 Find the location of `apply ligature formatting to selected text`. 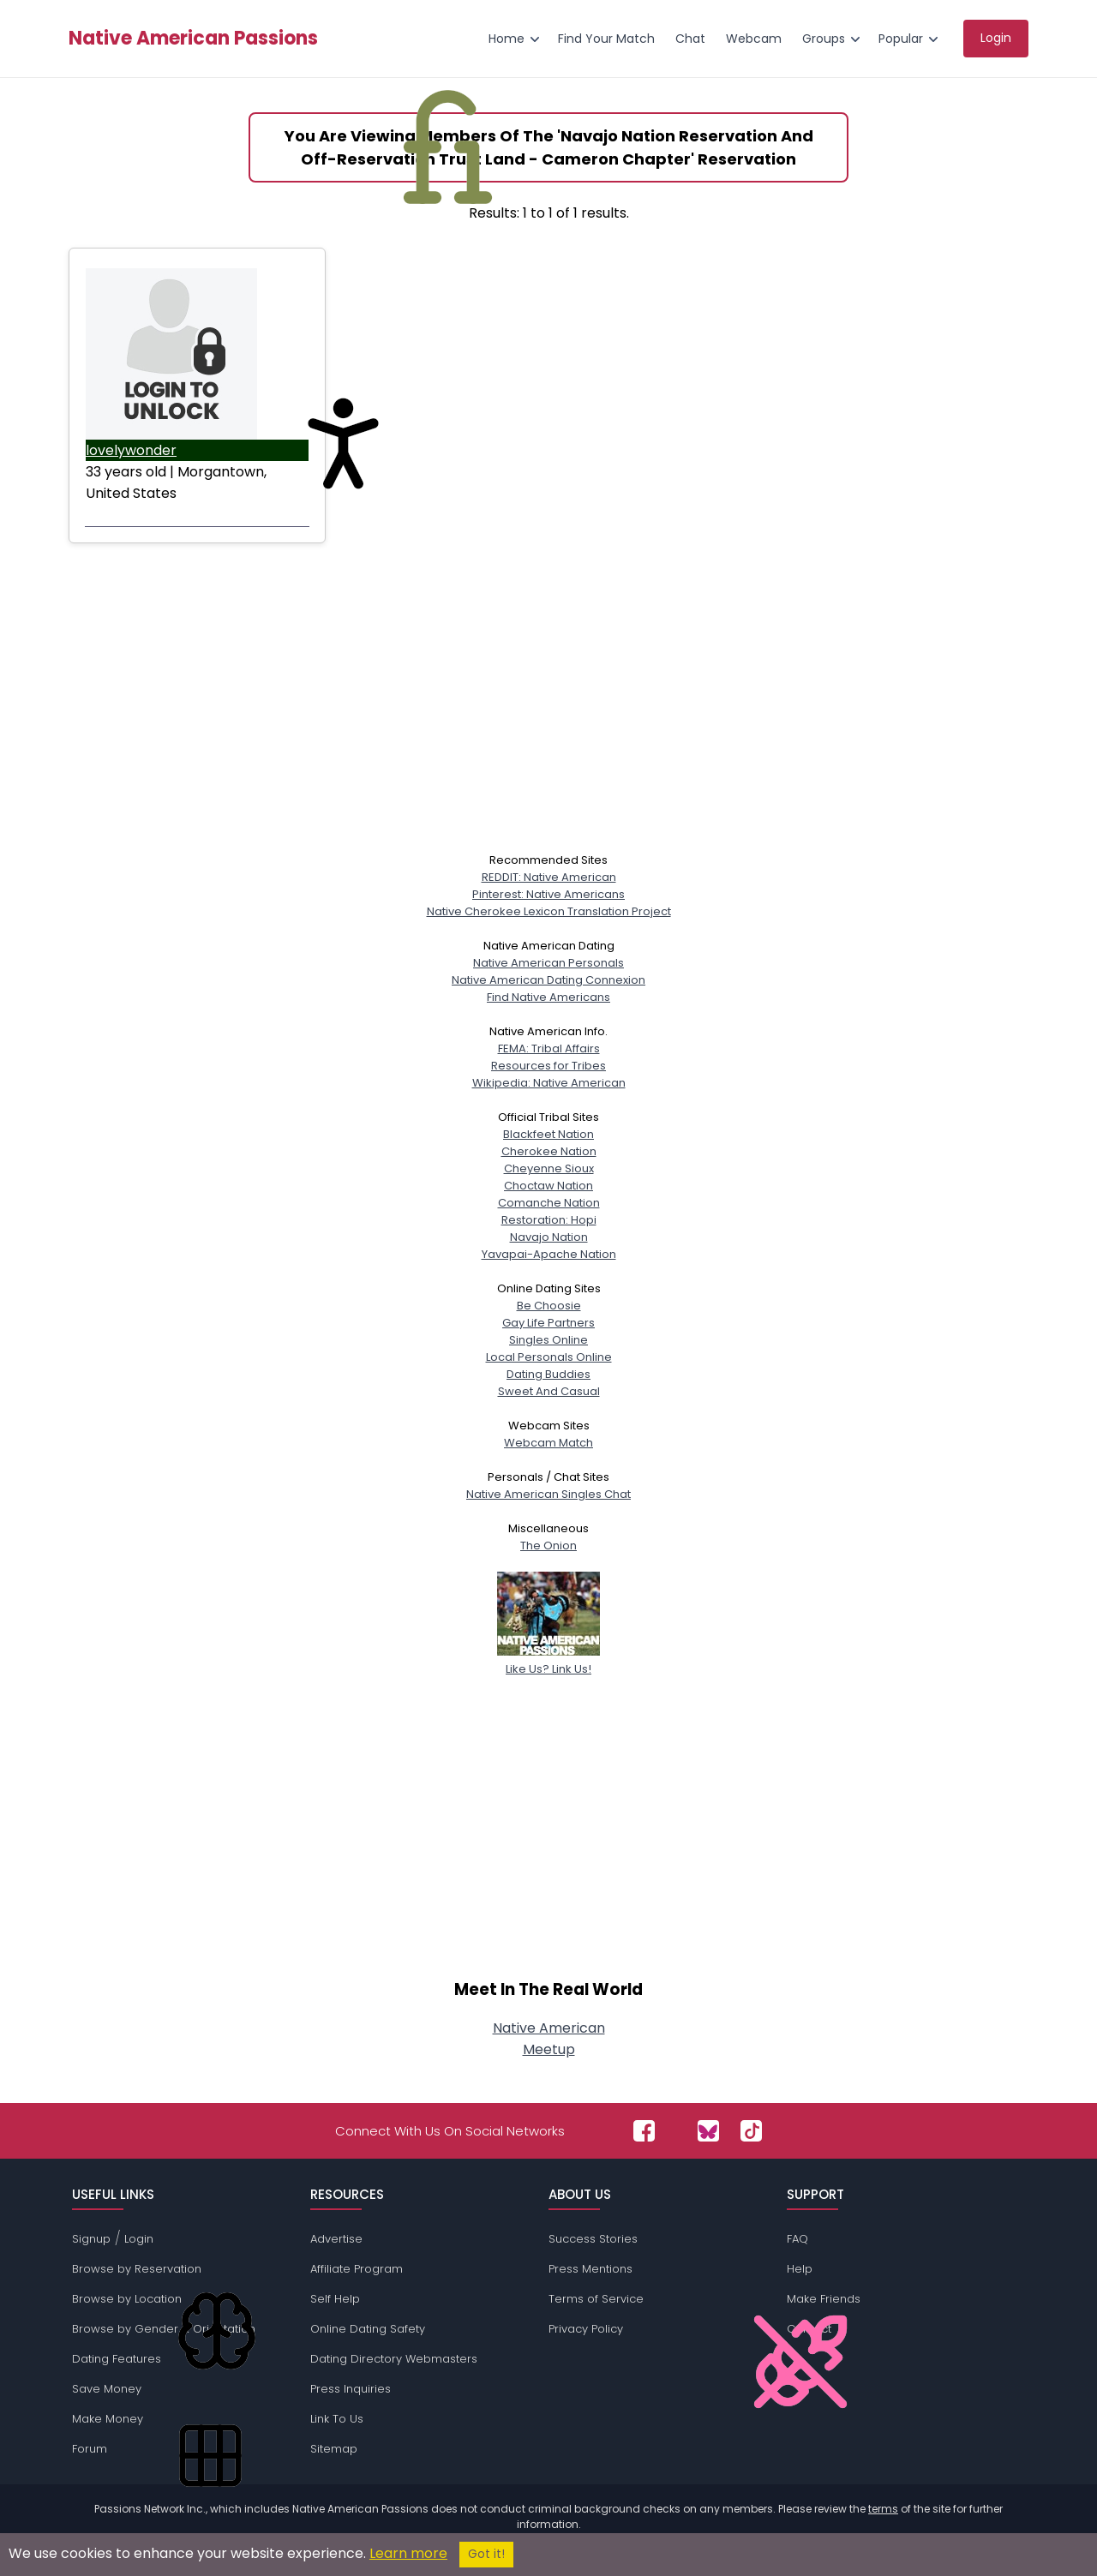

apply ligature formatting to selected text is located at coordinates (447, 147).